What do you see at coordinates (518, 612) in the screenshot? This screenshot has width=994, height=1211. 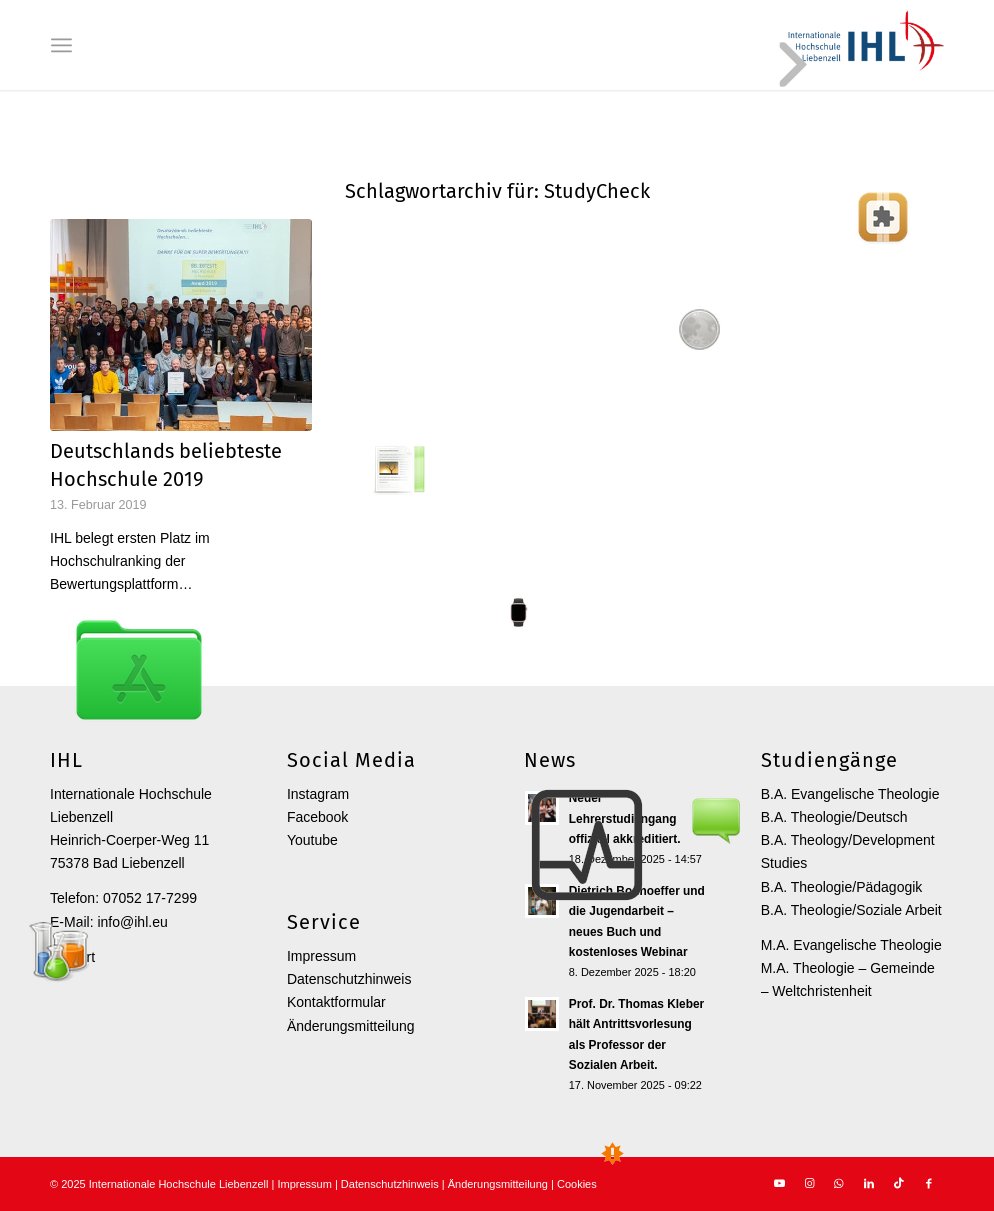 I see `apple watch series 9 device icon` at bounding box center [518, 612].